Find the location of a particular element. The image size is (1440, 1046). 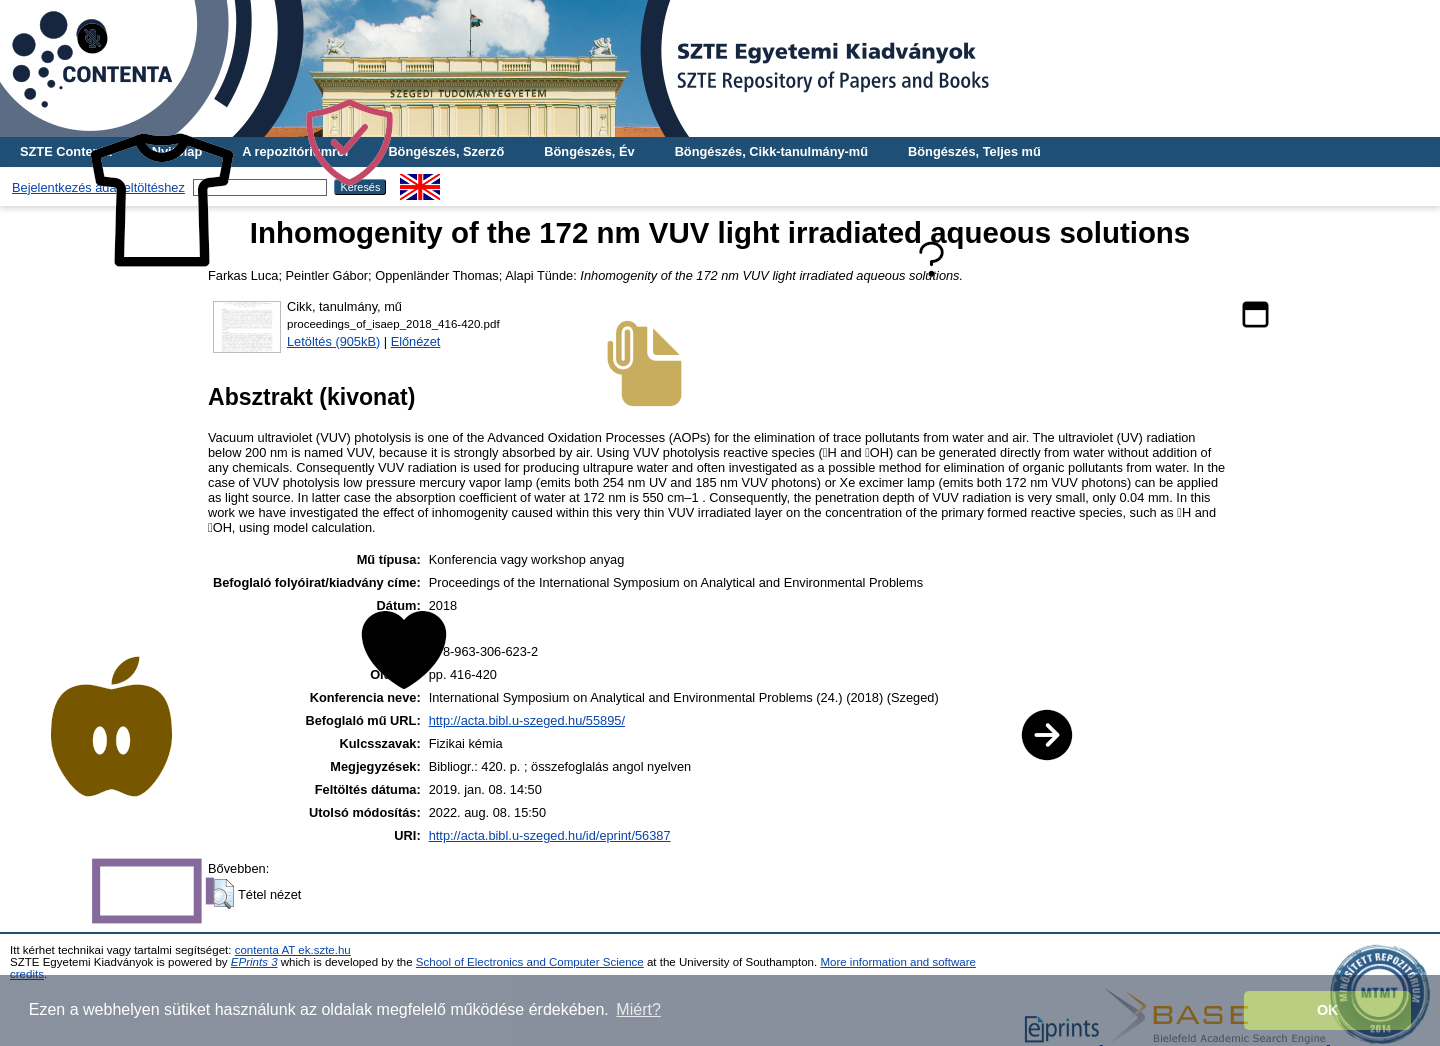

toggle the navigation bar visibility is located at coordinates (1255, 314).